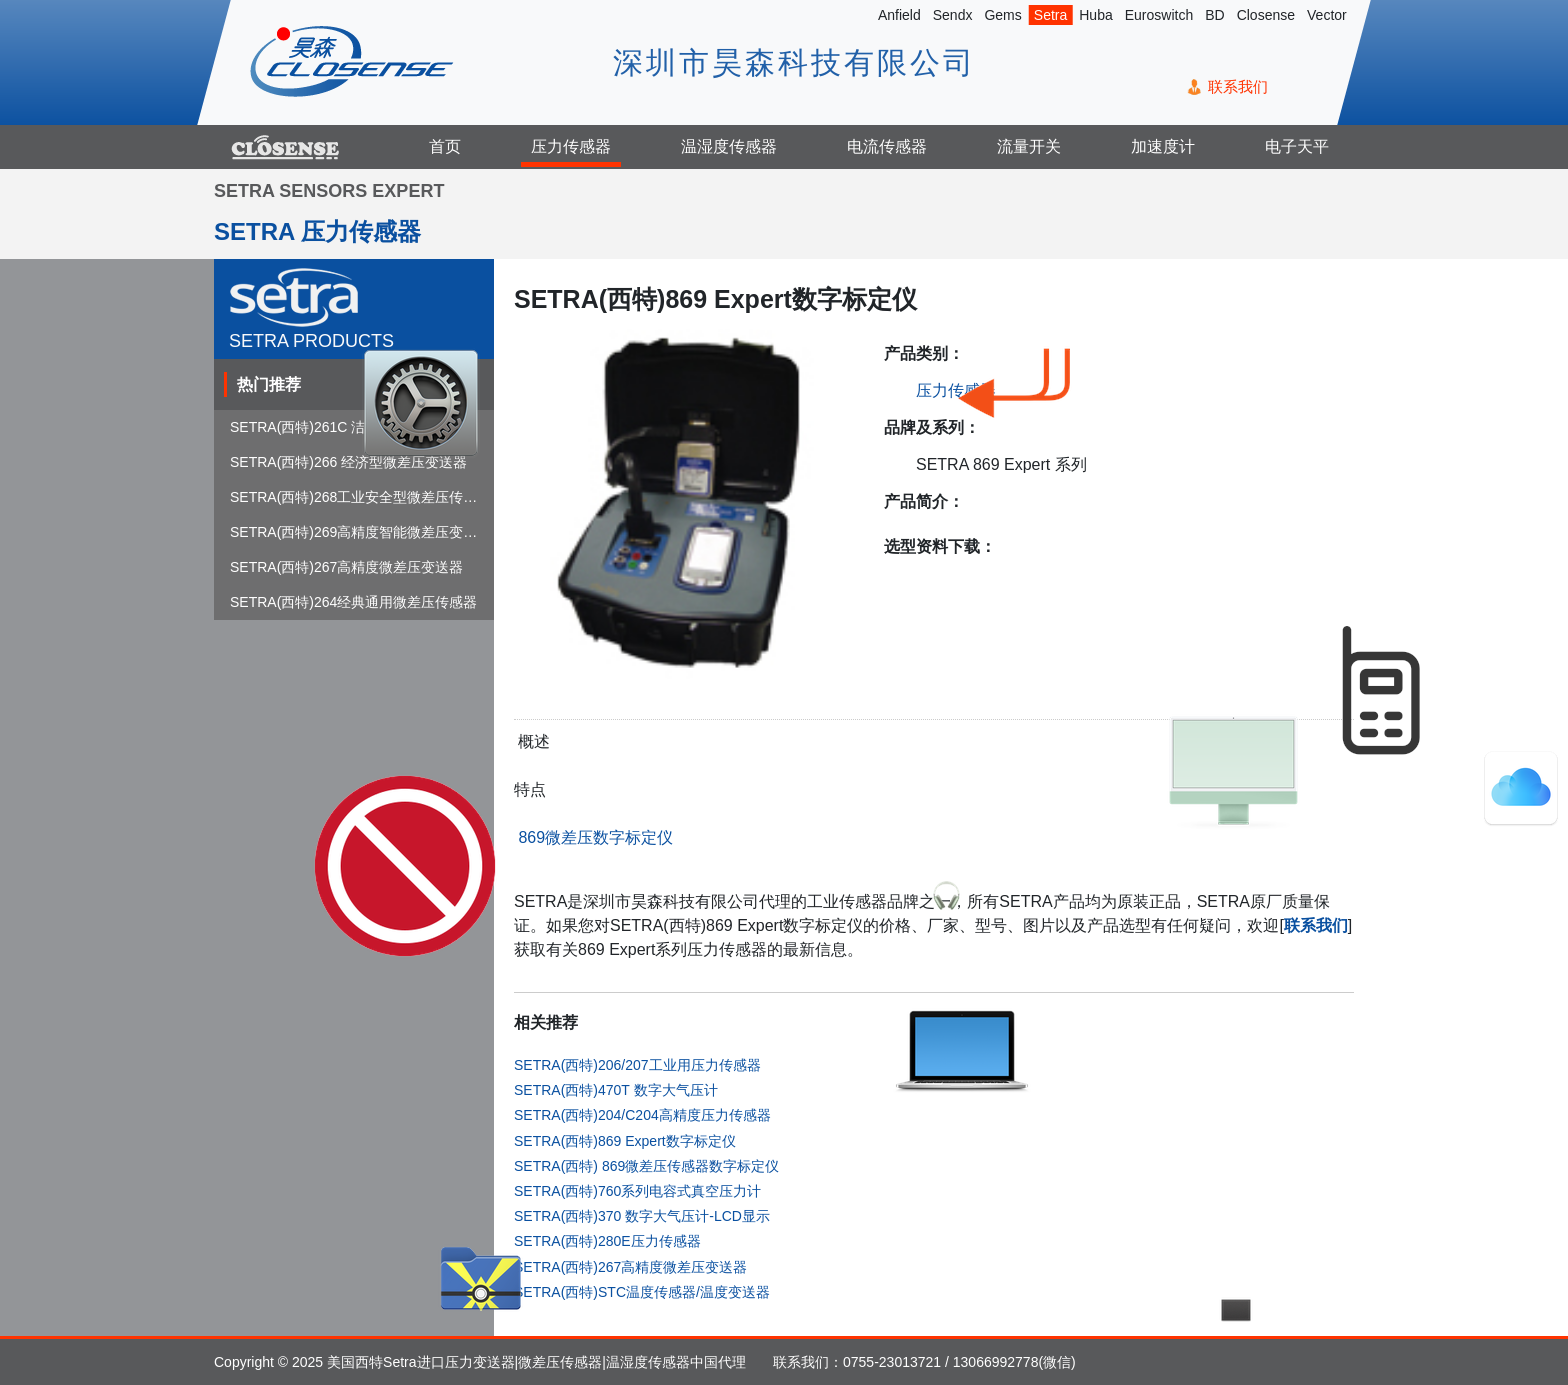 The width and height of the screenshot is (1568, 1385). What do you see at coordinates (1236, 1310) in the screenshot?
I see `trackpad or touchpad device icon` at bounding box center [1236, 1310].